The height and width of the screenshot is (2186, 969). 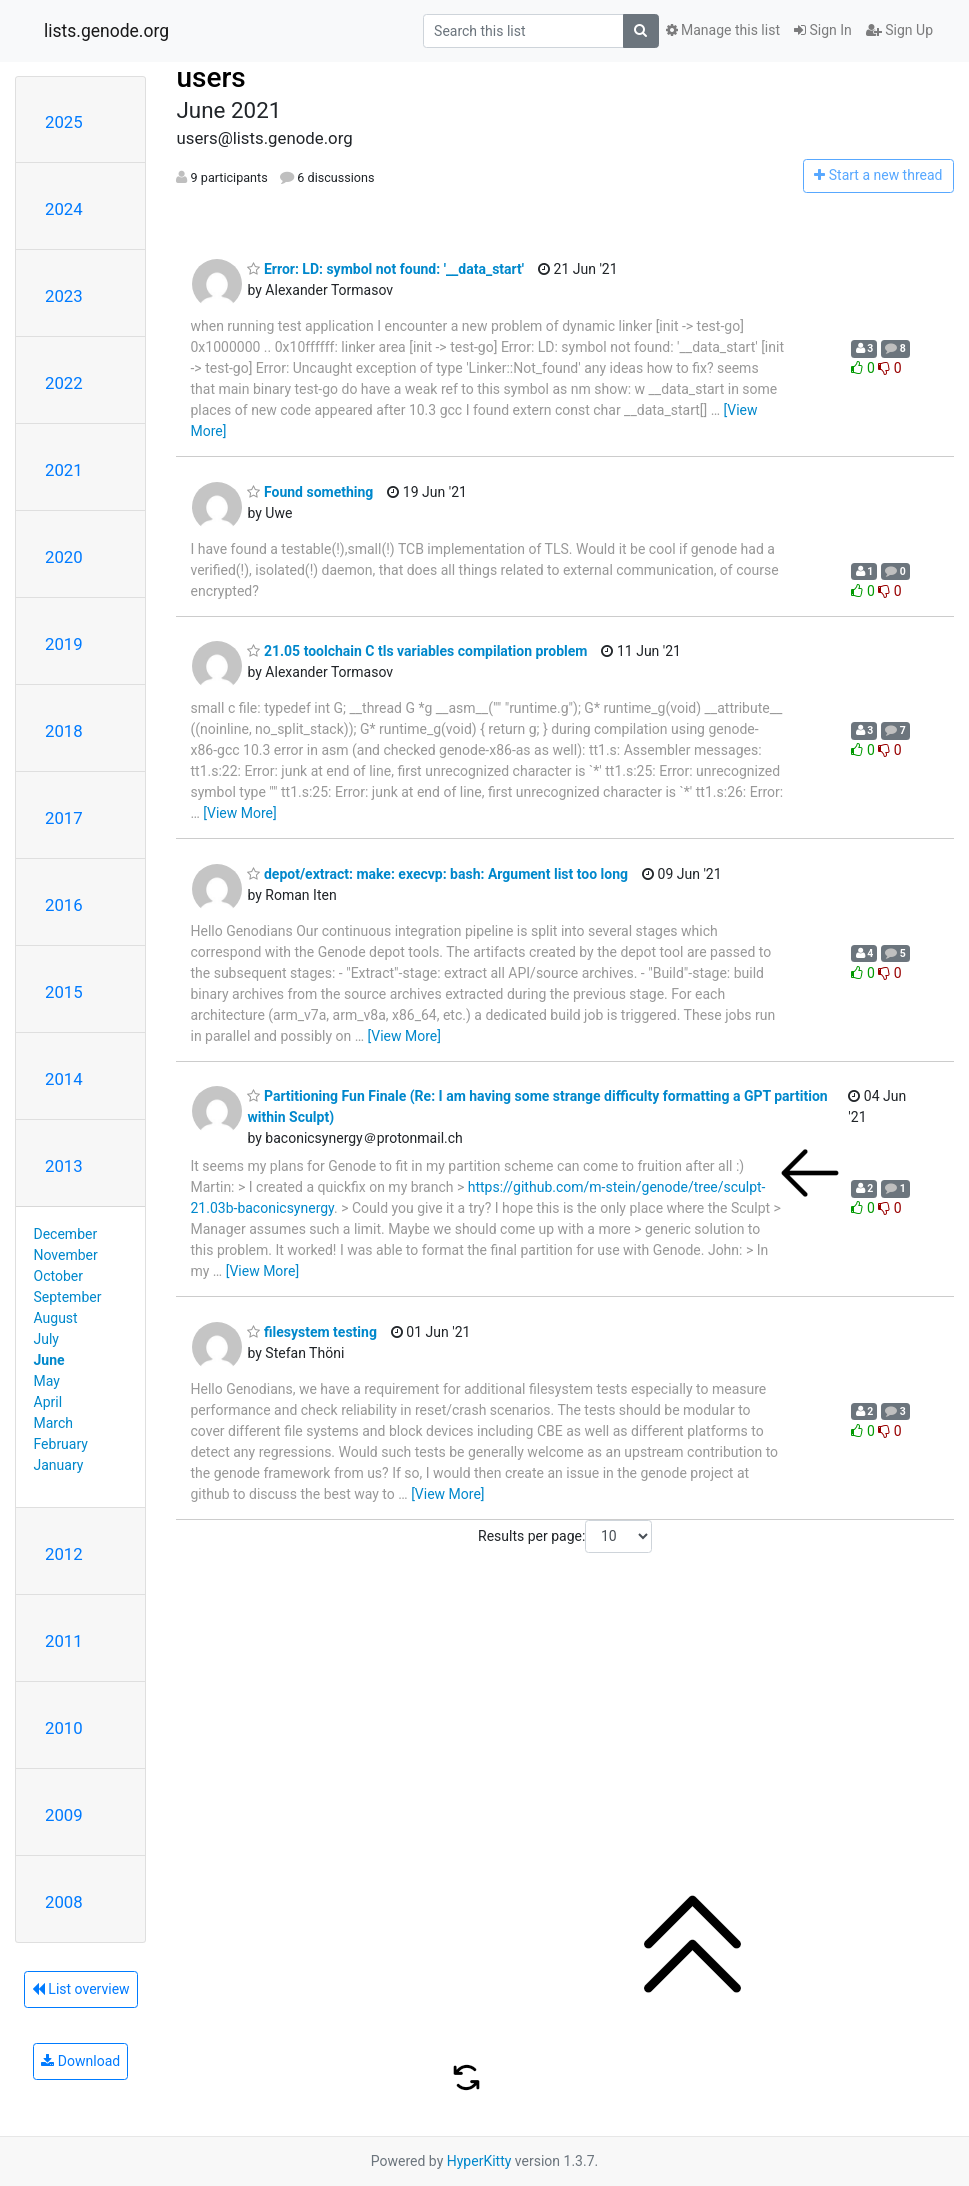 What do you see at coordinates (810, 1173) in the screenshot?
I see `go back to the previous screen` at bounding box center [810, 1173].